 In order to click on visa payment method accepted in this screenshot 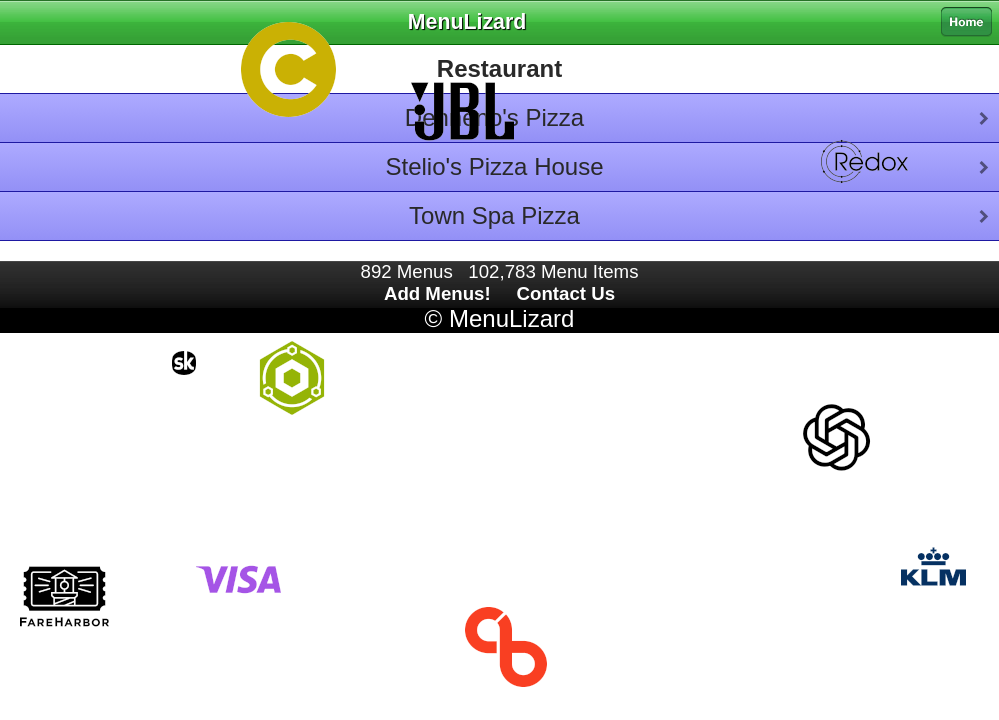, I will do `click(238, 579)`.